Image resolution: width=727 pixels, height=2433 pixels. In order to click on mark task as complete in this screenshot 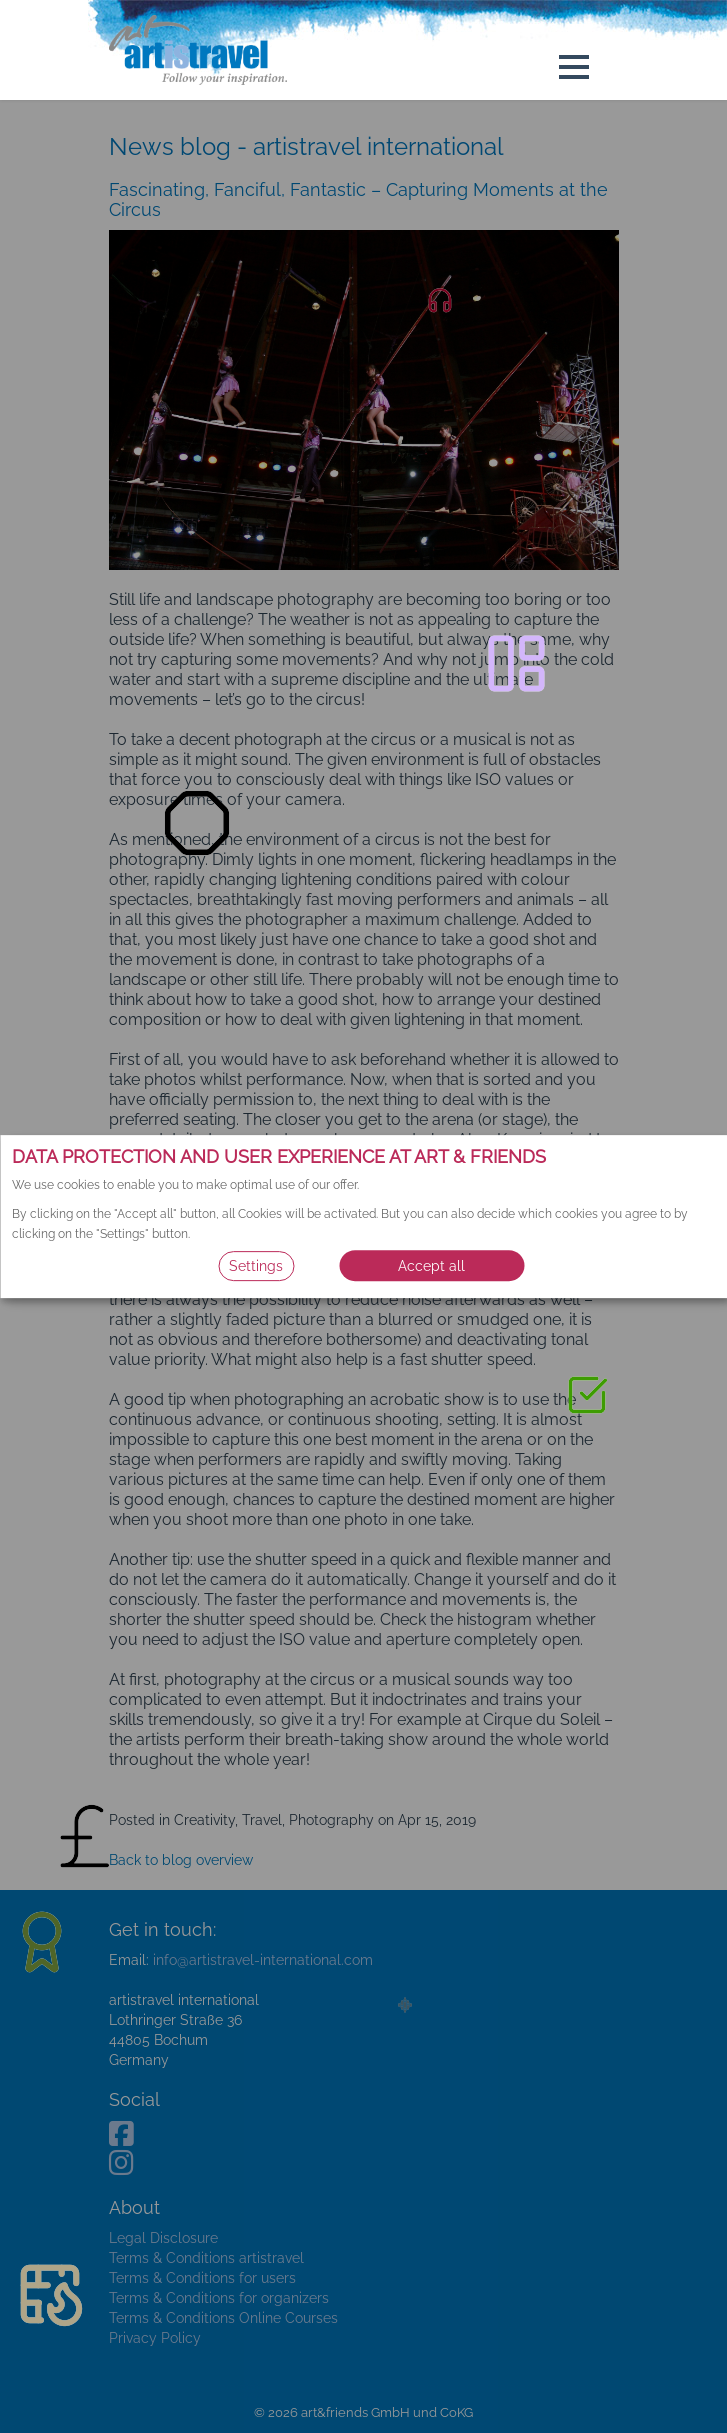, I will do `click(587, 1395)`.